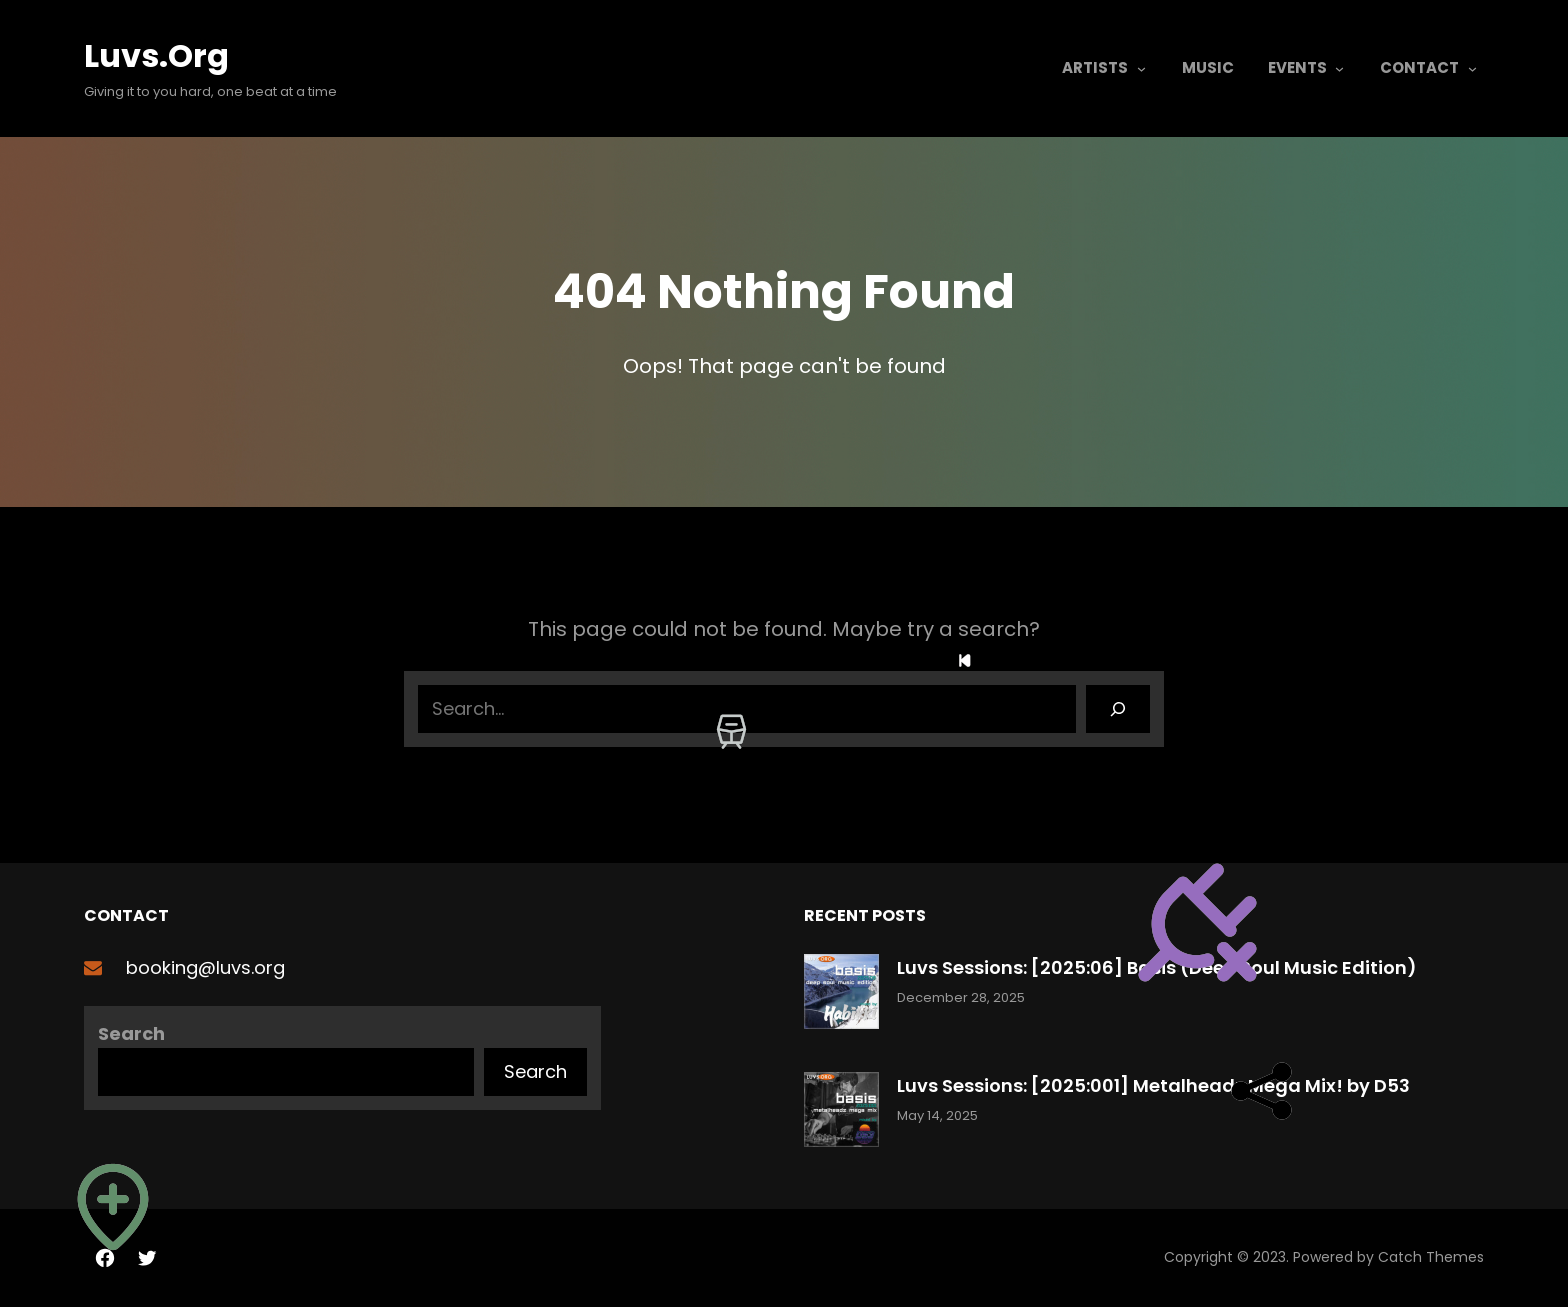 The height and width of the screenshot is (1307, 1568). What do you see at coordinates (1263, 1091) in the screenshot?
I see `share content with others` at bounding box center [1263, 1091].